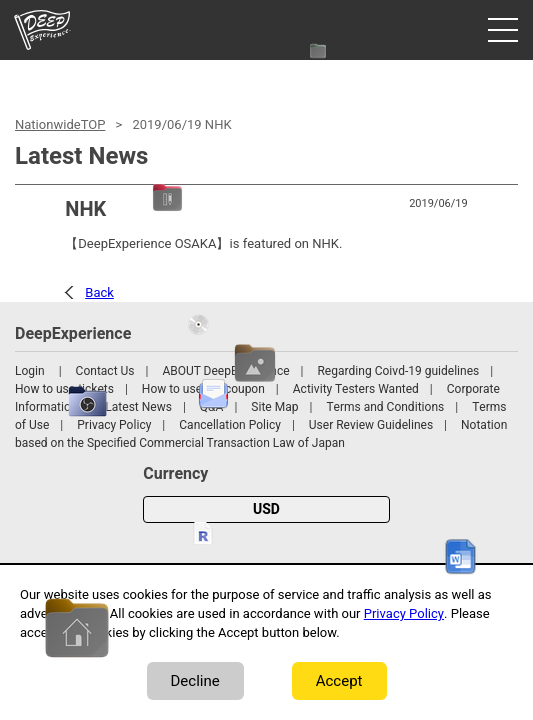 The image size is (533, 720). Describe the element at coordinates (255, 363) in the screenshot. I see `open your pictures folder` at that location.